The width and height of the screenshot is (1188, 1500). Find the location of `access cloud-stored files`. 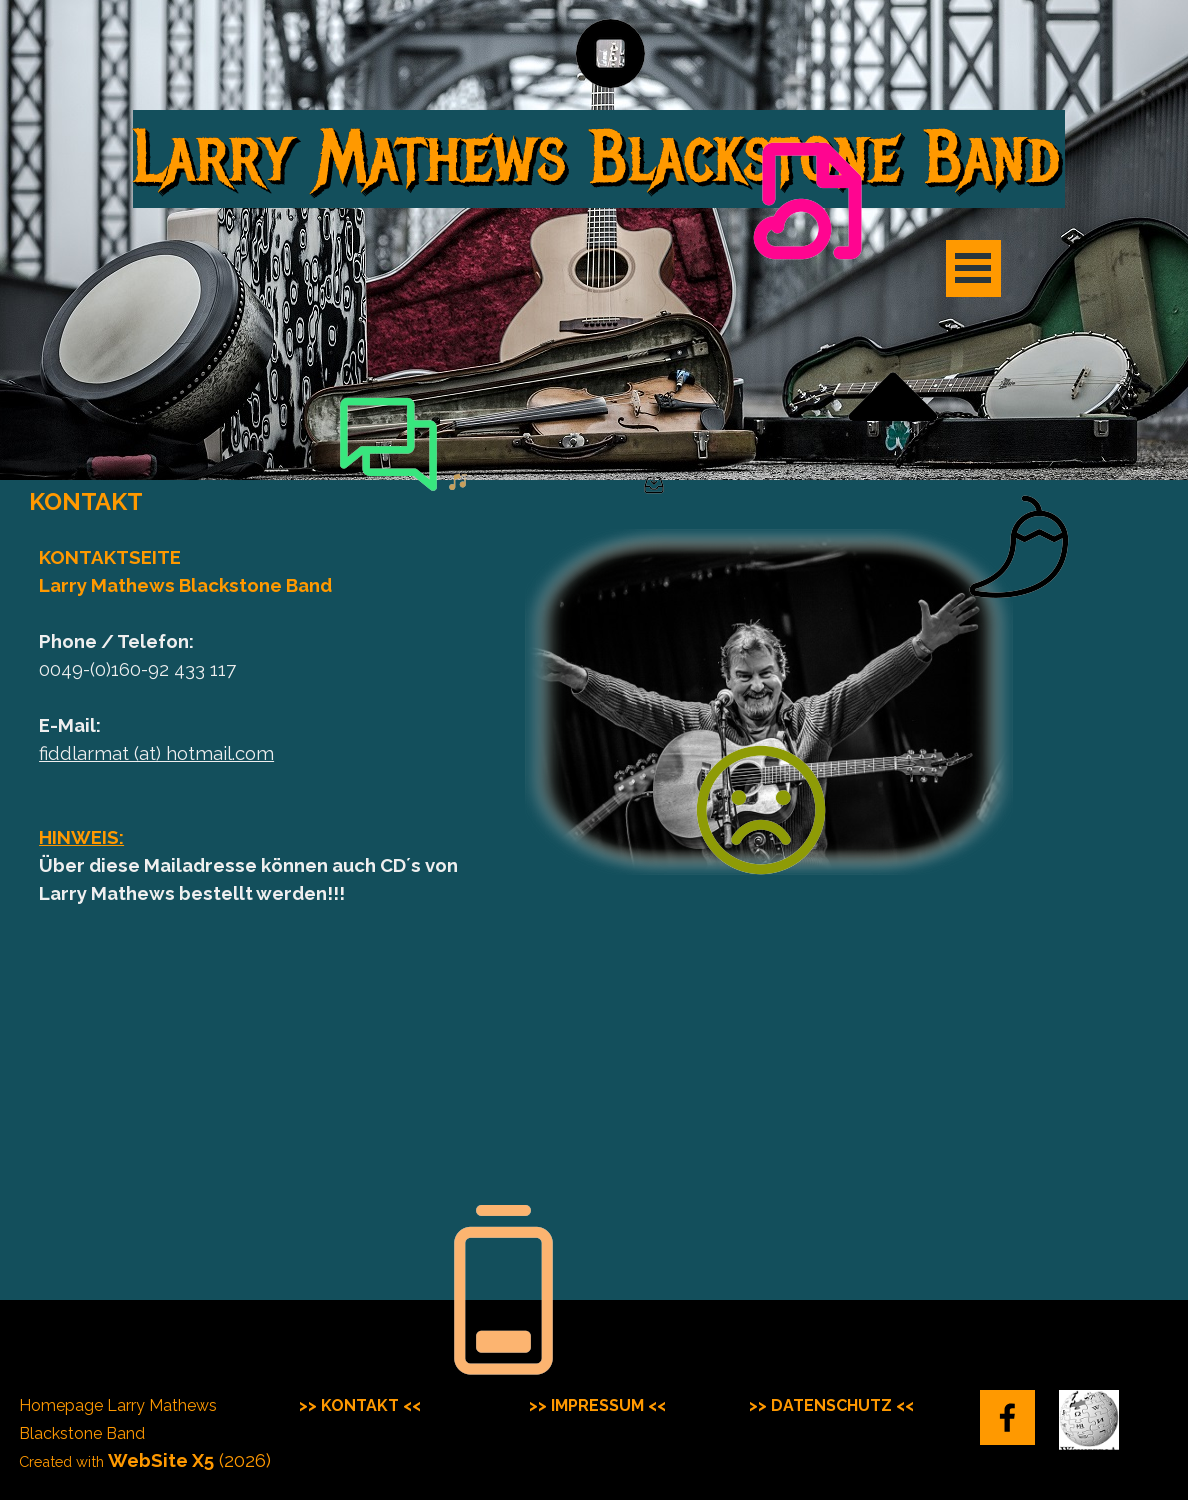

access cloud-stored files is located at coordinates (812, 201).